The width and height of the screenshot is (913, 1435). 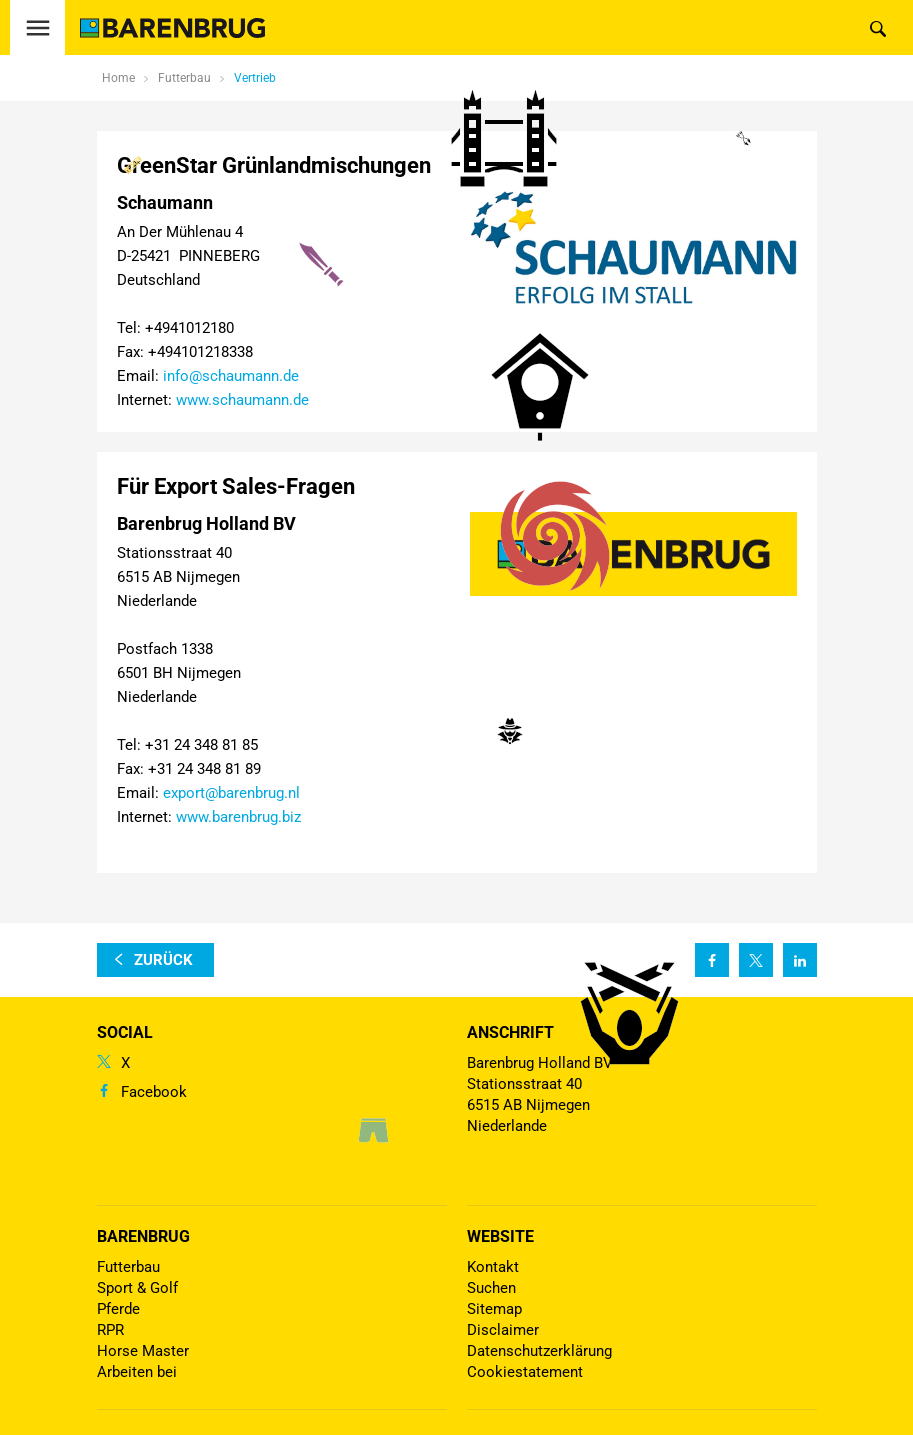 I want to click on view combat power or battle strength, so click(x=629, y=1011).